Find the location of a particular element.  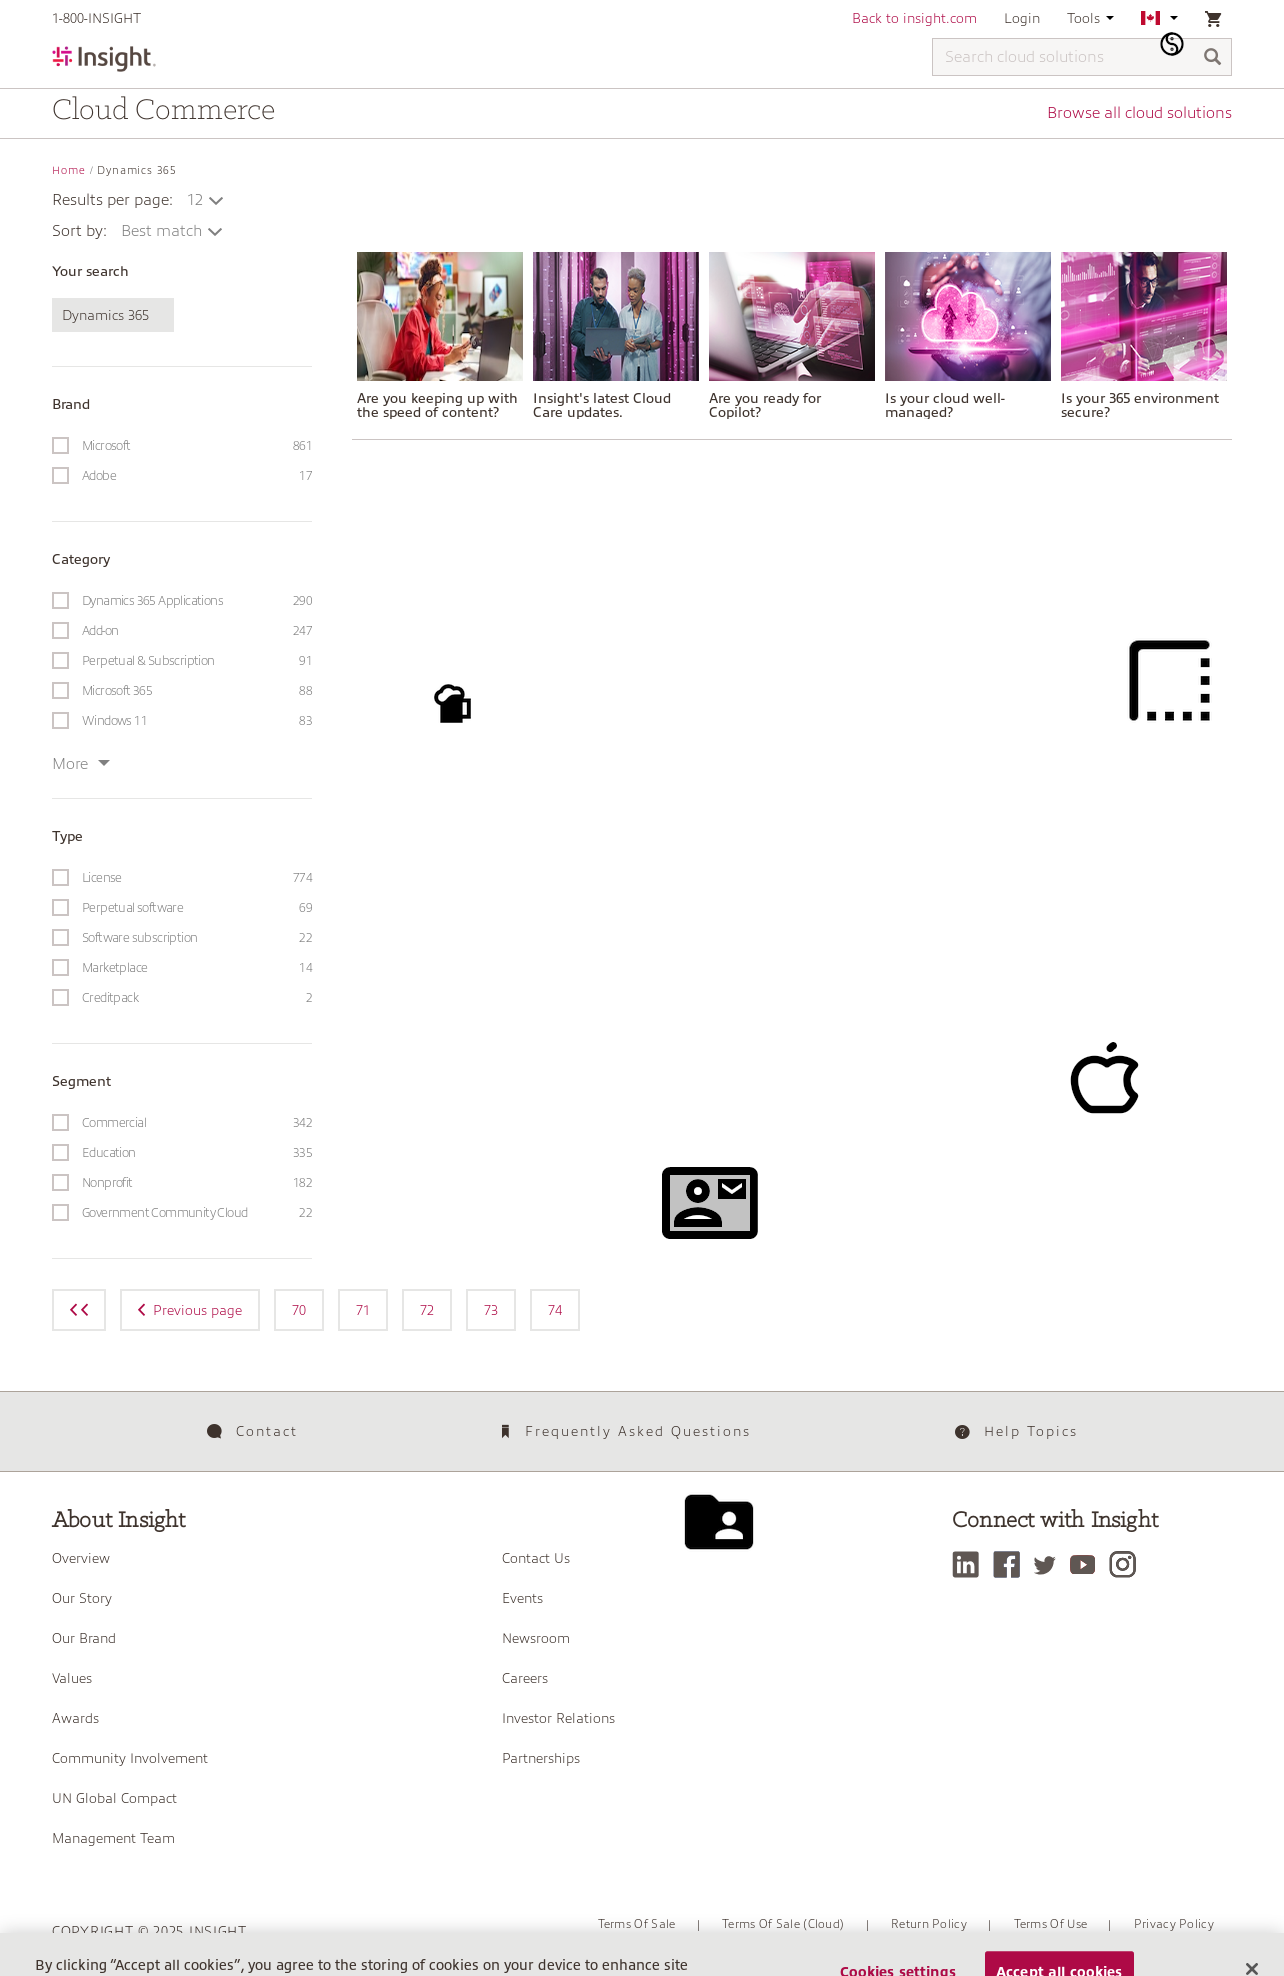

toggle balance or harmony mode is located at coordinates (1172, 44).